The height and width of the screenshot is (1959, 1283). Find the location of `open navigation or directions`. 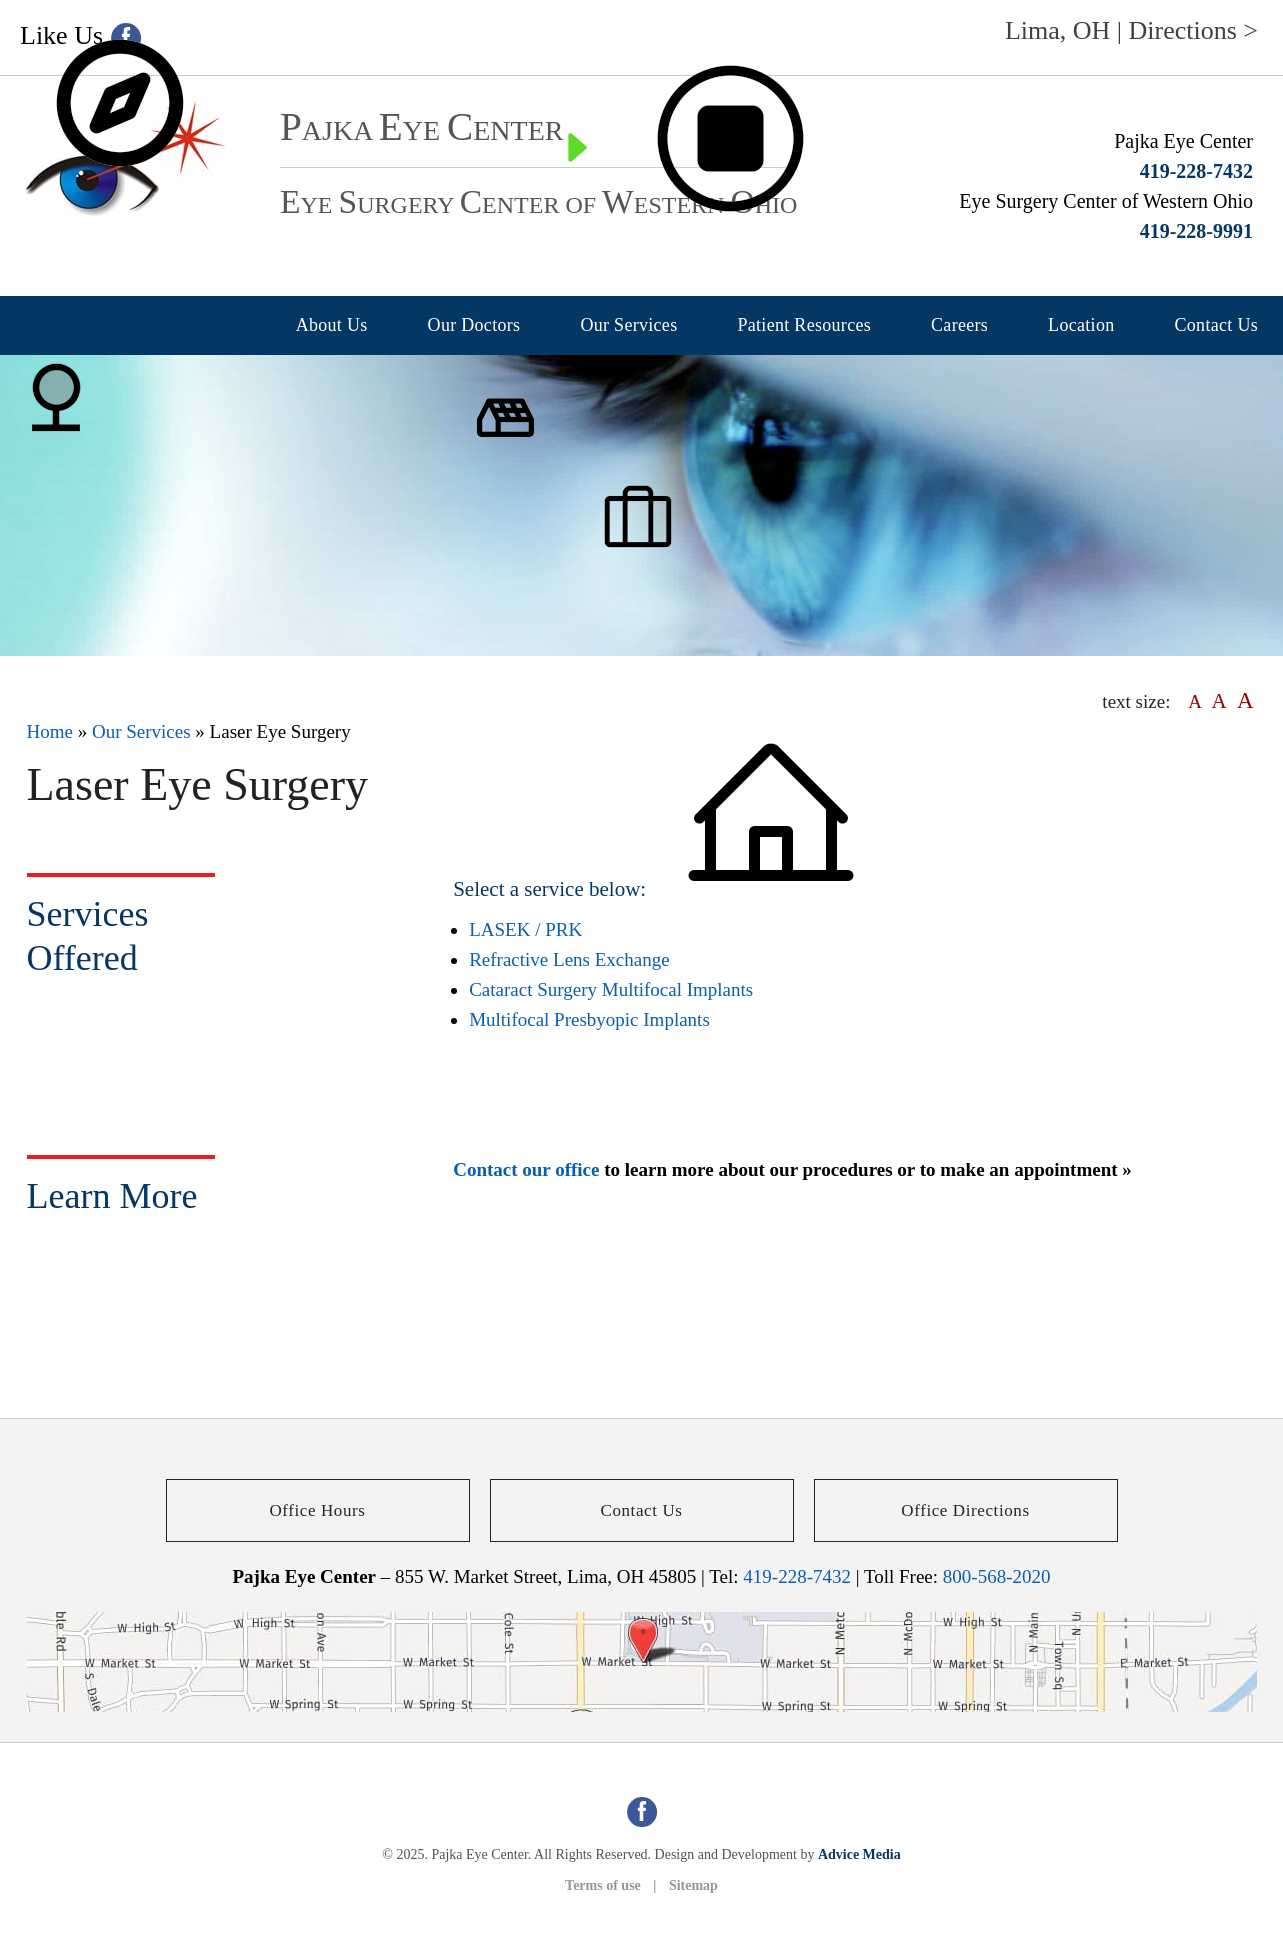

open navigation or directions is located at coordinates (120, 103).